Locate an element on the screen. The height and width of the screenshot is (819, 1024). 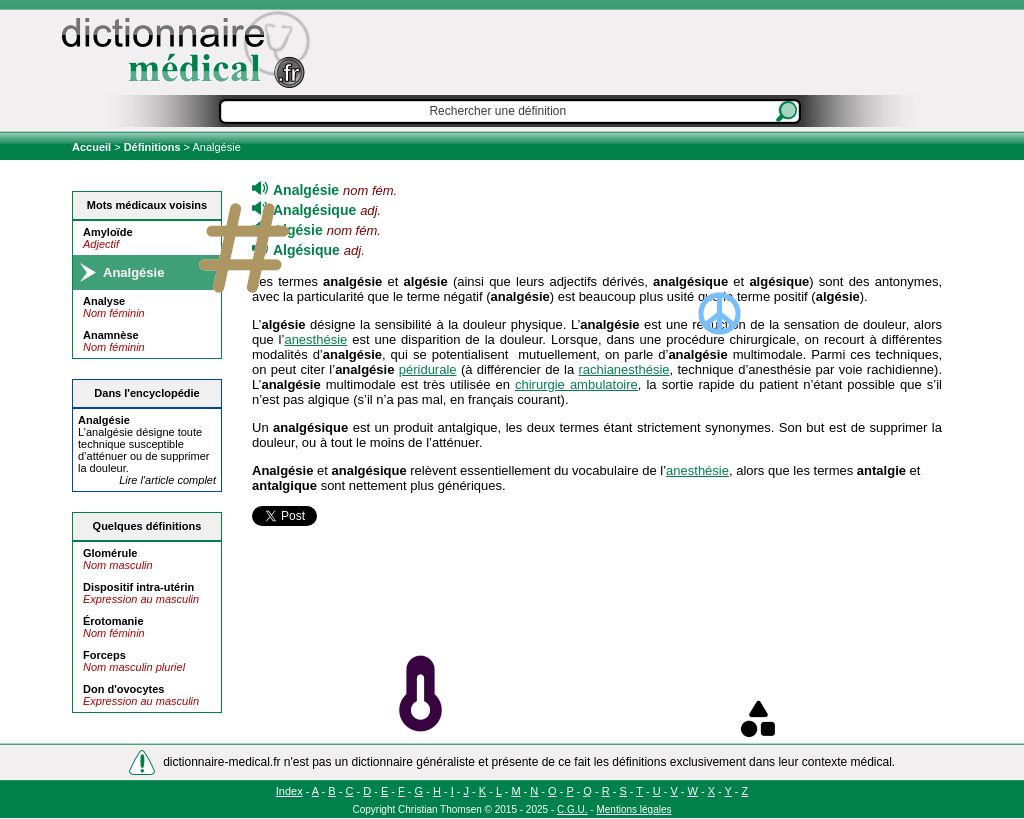
indicates high temperature or heat level is located at coordinates (420, 693).